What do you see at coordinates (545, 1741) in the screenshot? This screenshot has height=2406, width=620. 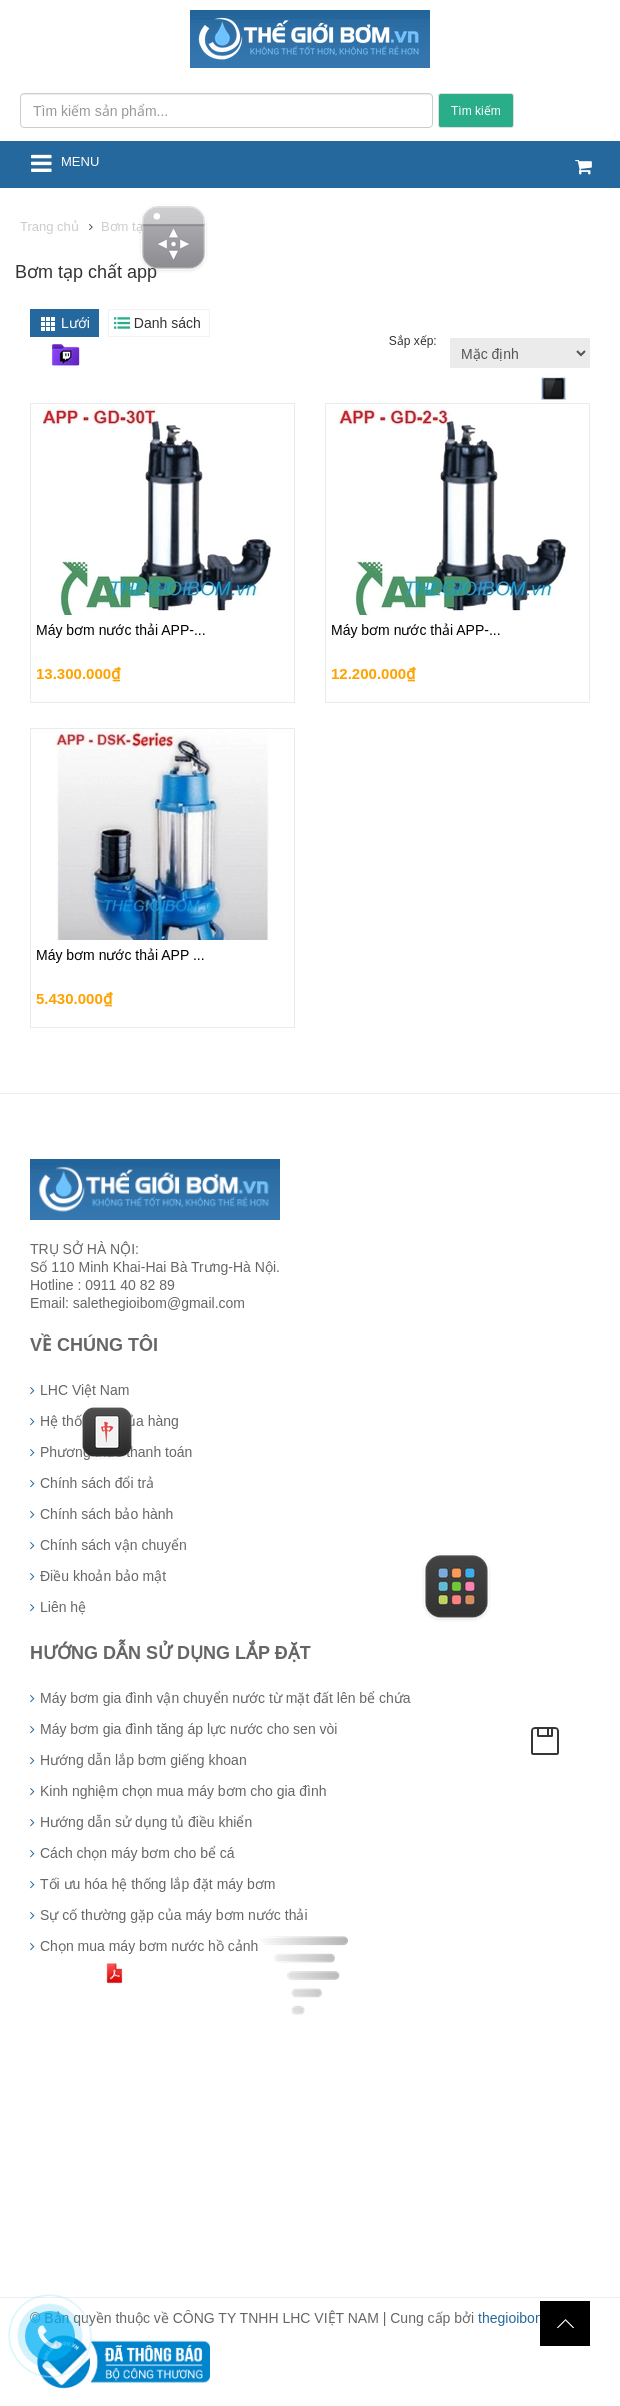 I see `save file to disk` at bounding box center [545, 1741].